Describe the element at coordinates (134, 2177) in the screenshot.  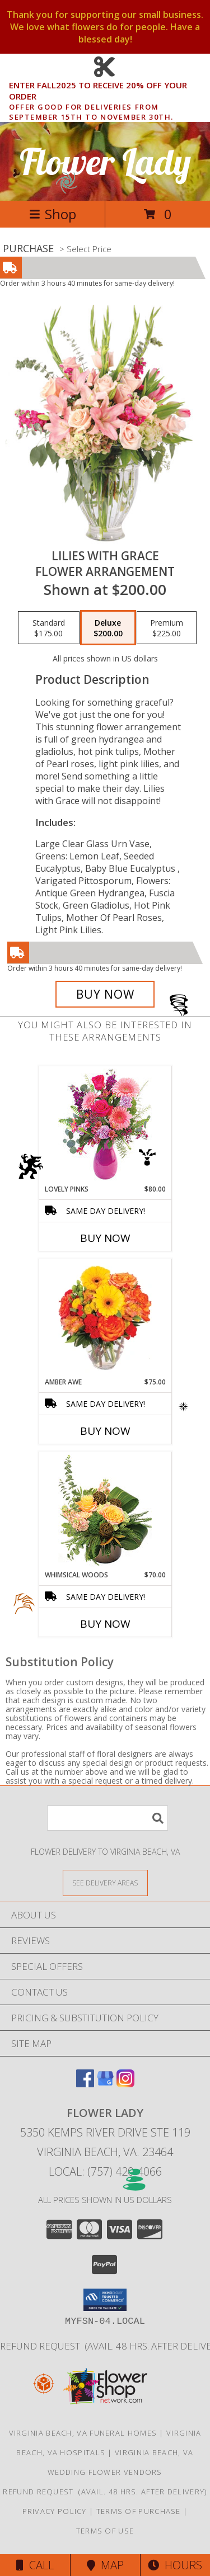
I see `access meditation or mindfulness features` at that location.